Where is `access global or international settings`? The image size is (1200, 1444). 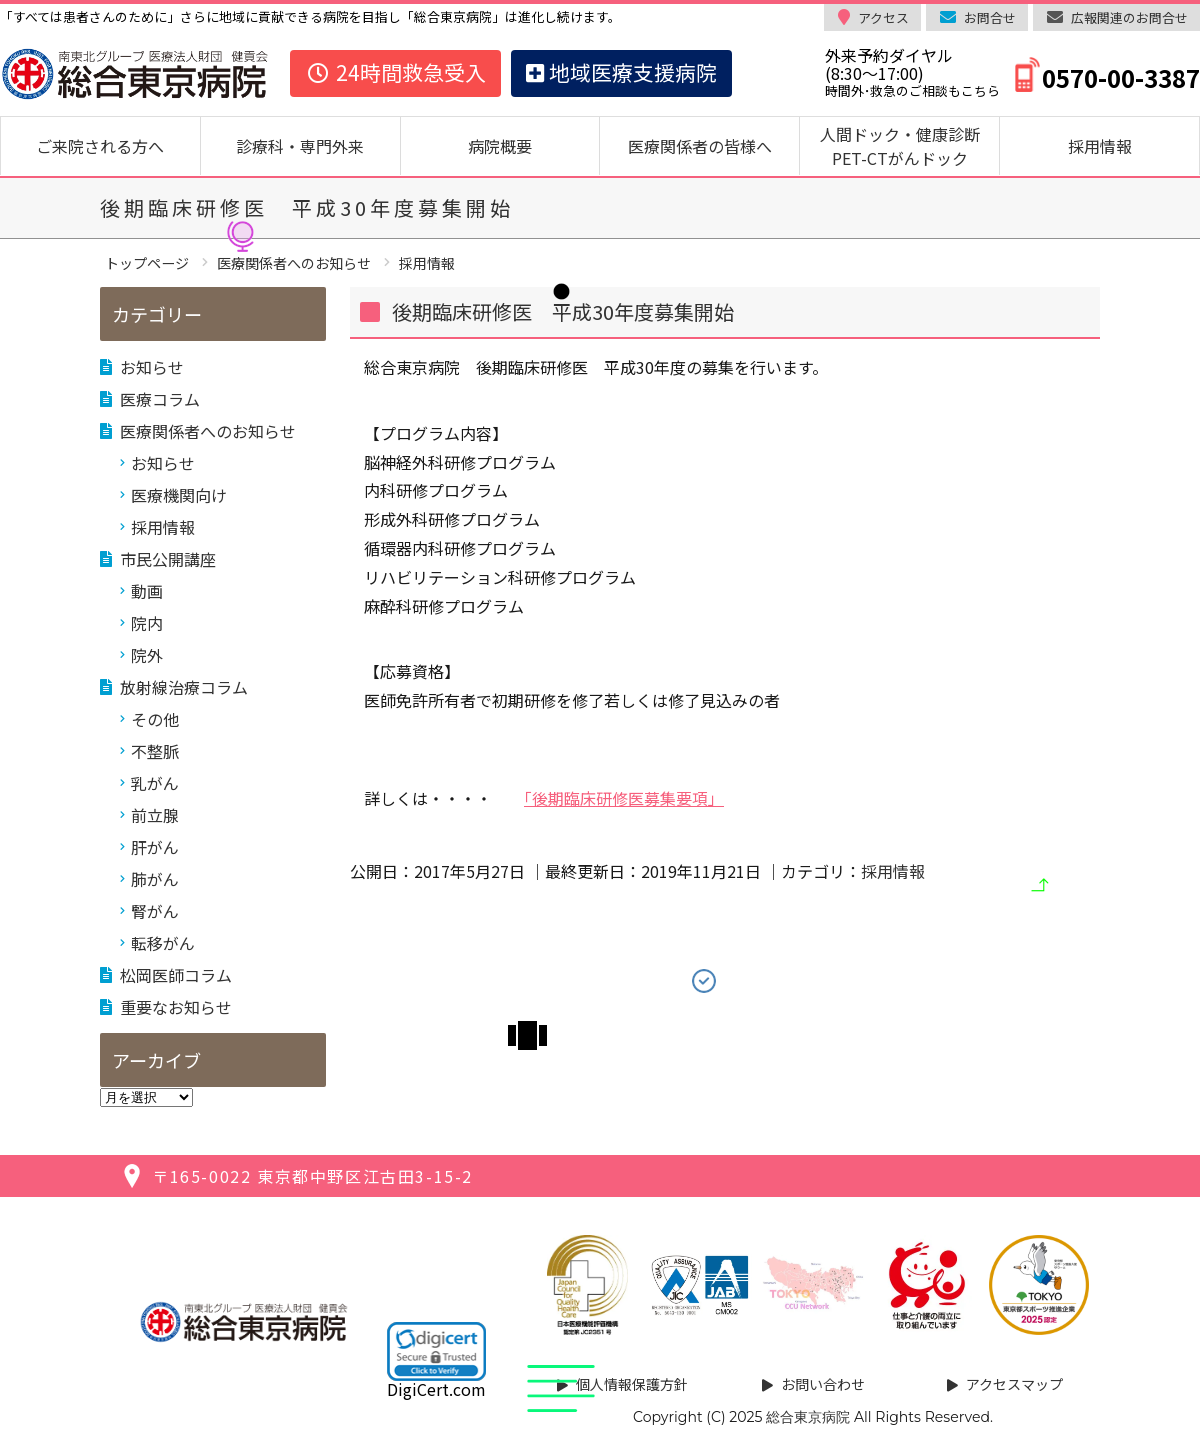 access global or international settings is located at coordinates (241, 235).